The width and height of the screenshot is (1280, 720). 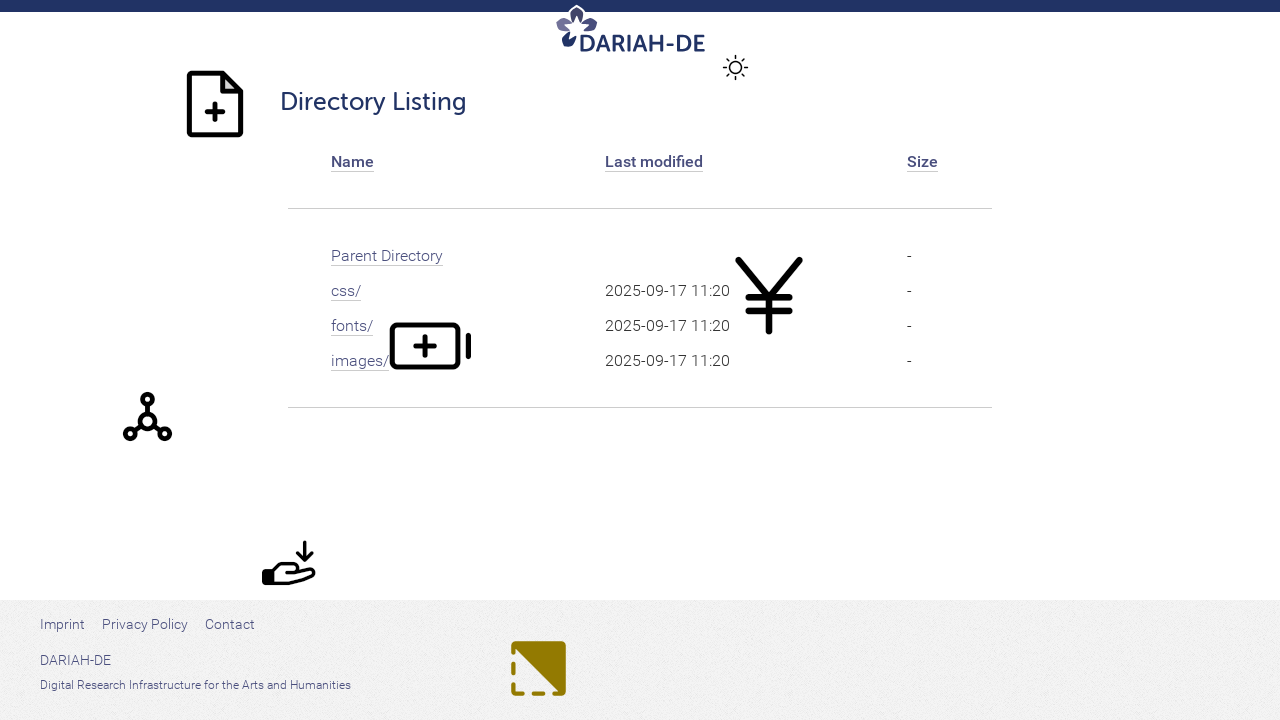 What do you see at coordinates (147, 416) in the screenshot?
I see `access social network connections` at bounding box center [147, 416].